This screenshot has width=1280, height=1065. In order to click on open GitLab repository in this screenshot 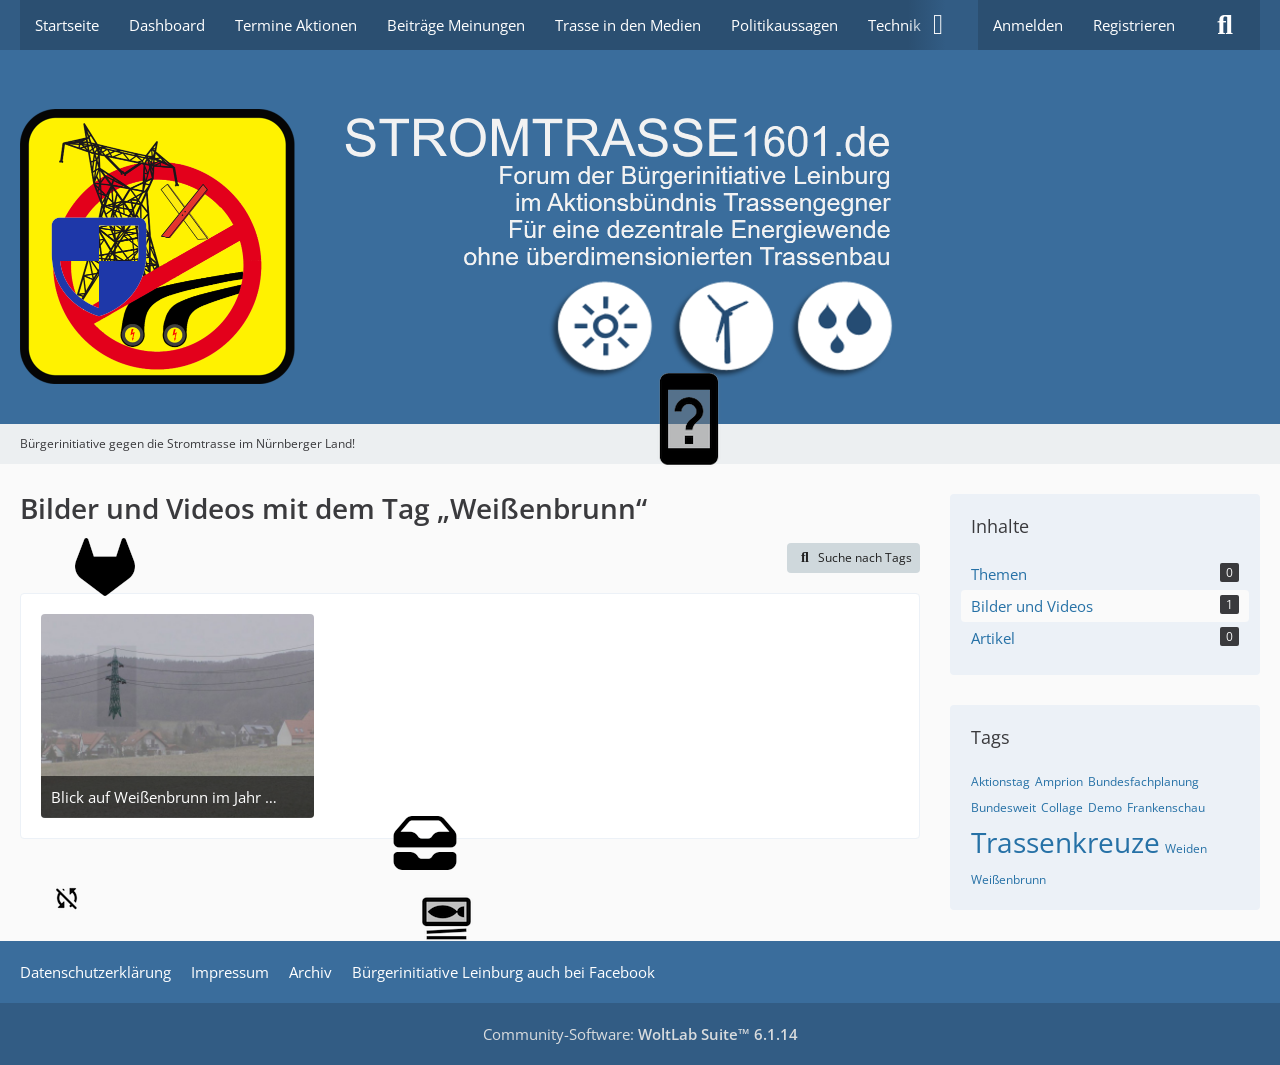, I will do `click(105, 567)`.